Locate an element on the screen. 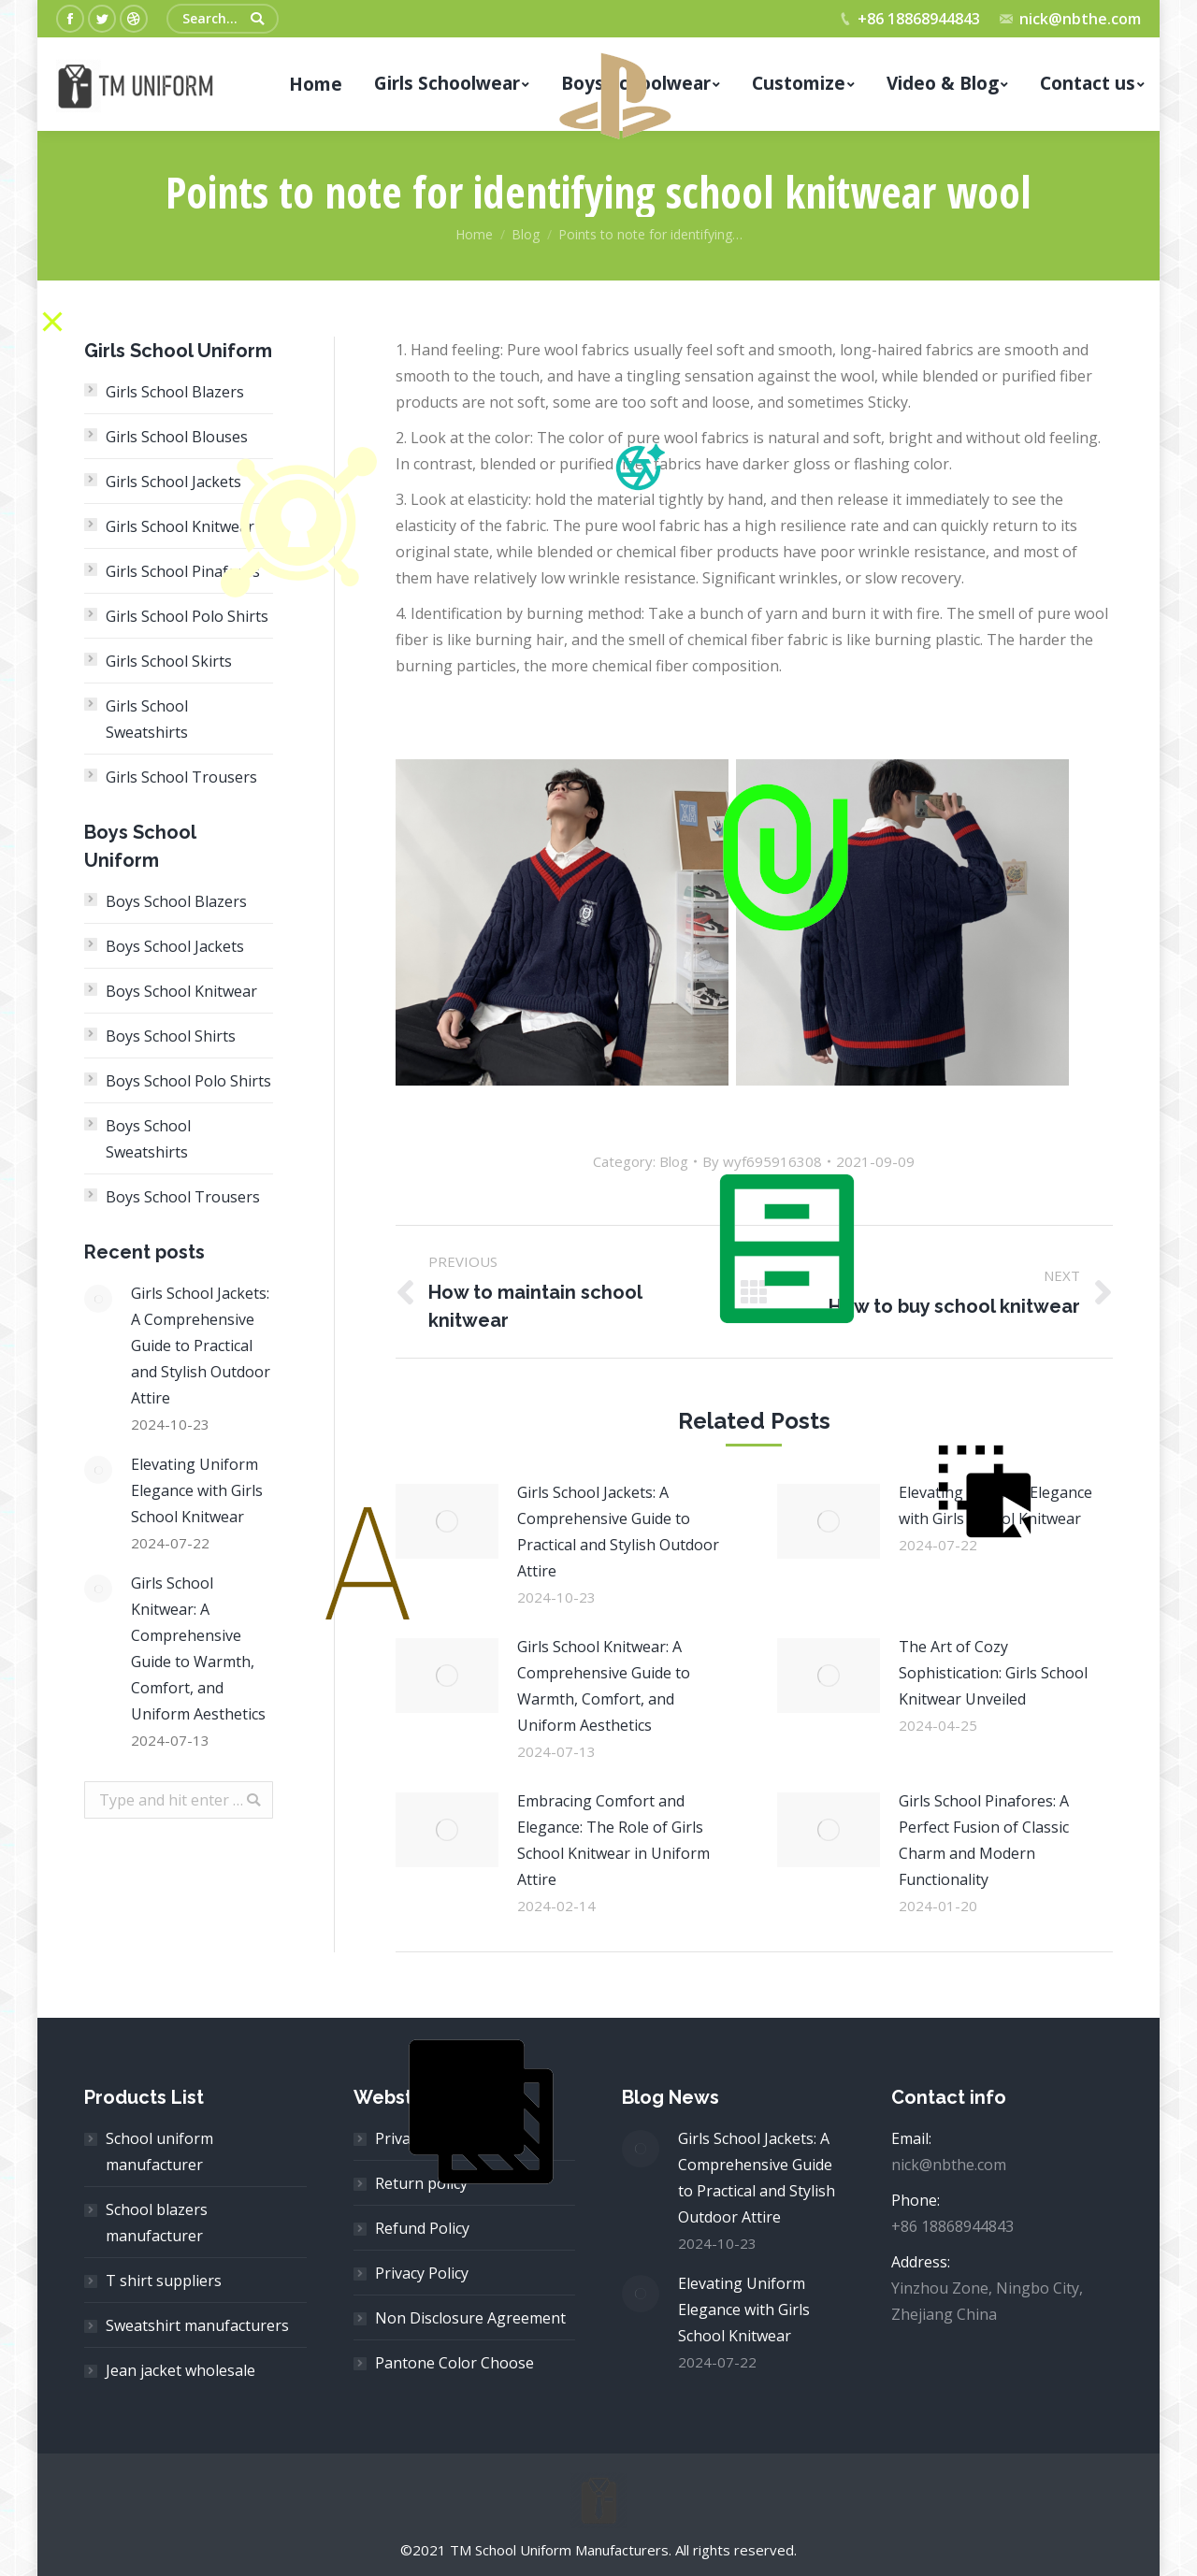 This screenshot has height=2576, width=1197. keycdn content delivery network logo is located at coordinates (298, 522).